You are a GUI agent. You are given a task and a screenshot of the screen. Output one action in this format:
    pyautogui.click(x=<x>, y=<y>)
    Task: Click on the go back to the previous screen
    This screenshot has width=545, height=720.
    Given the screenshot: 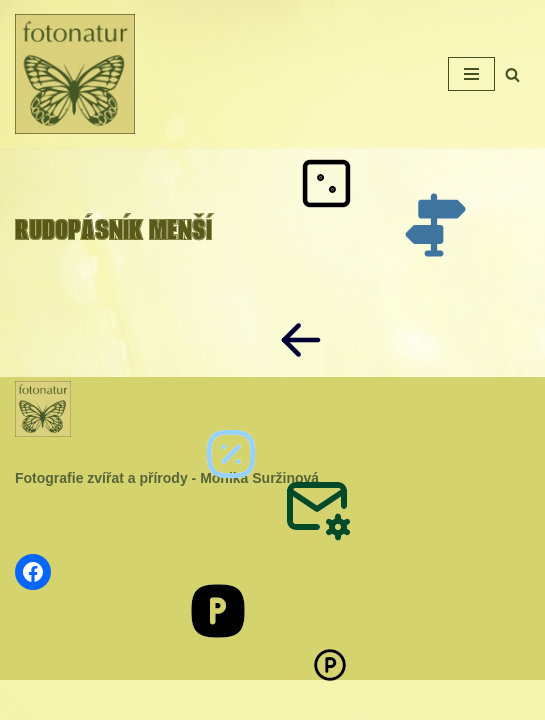 What is the action you would take?
    pyautogui.click(x=301, y=340)
    